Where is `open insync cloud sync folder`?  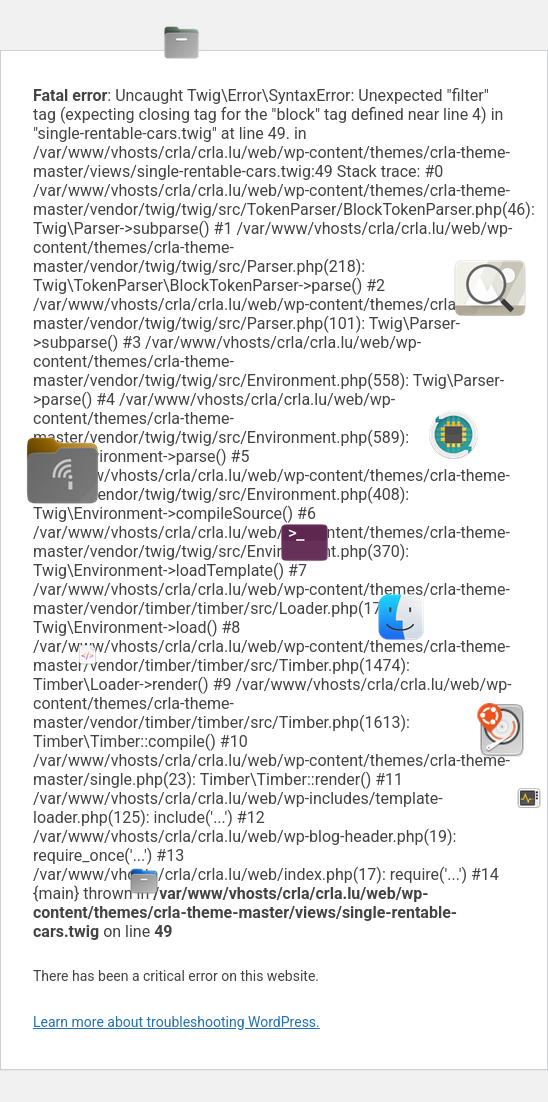
open insync cloud sync folder is located at coordinates (62, 470).